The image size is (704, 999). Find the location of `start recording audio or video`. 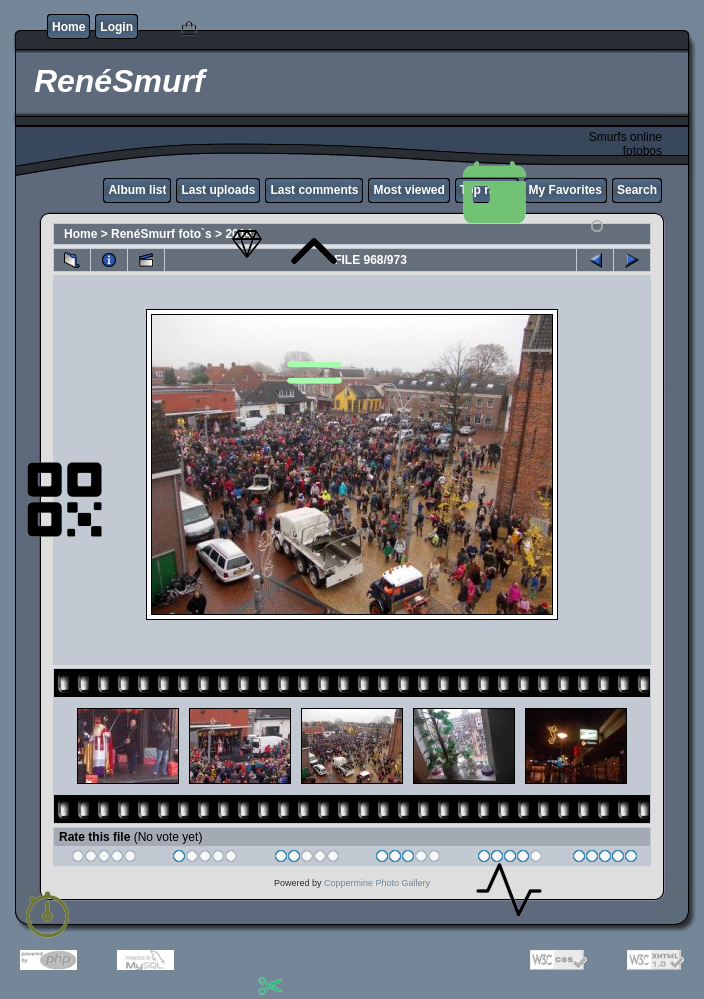

start recording audio or video is located at coordinates (597, 226).